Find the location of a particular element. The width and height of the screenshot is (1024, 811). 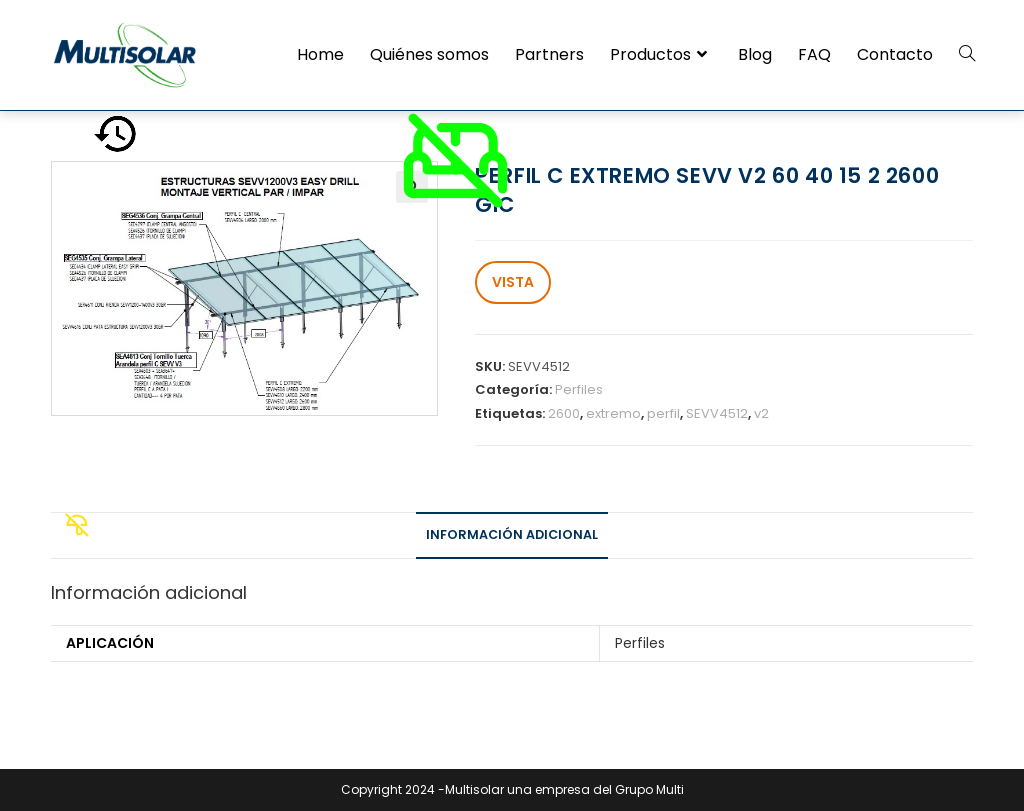

indicates furniture or seating is unavailable is located at coordinates (455, 160).